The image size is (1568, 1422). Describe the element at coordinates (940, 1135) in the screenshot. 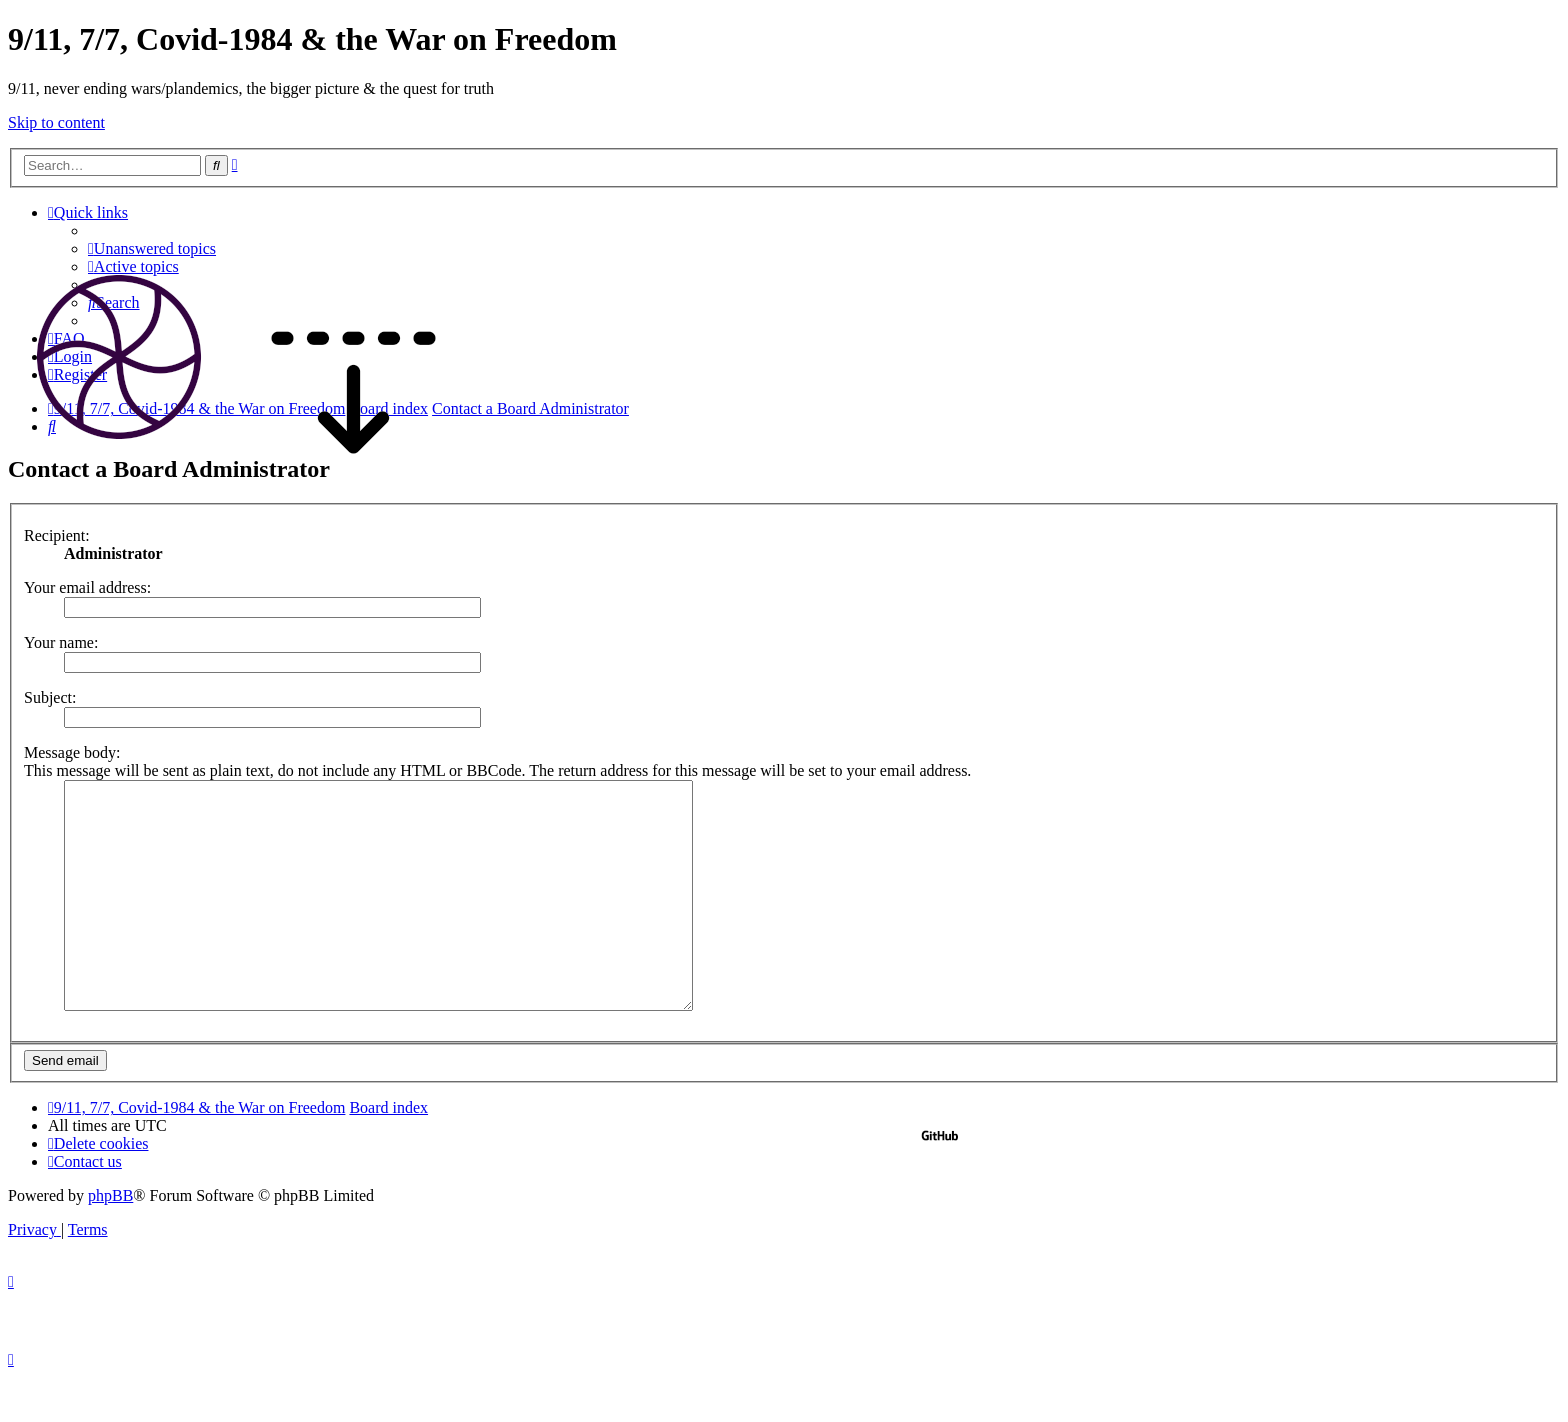

I see `link to GitHub repository` at that location.